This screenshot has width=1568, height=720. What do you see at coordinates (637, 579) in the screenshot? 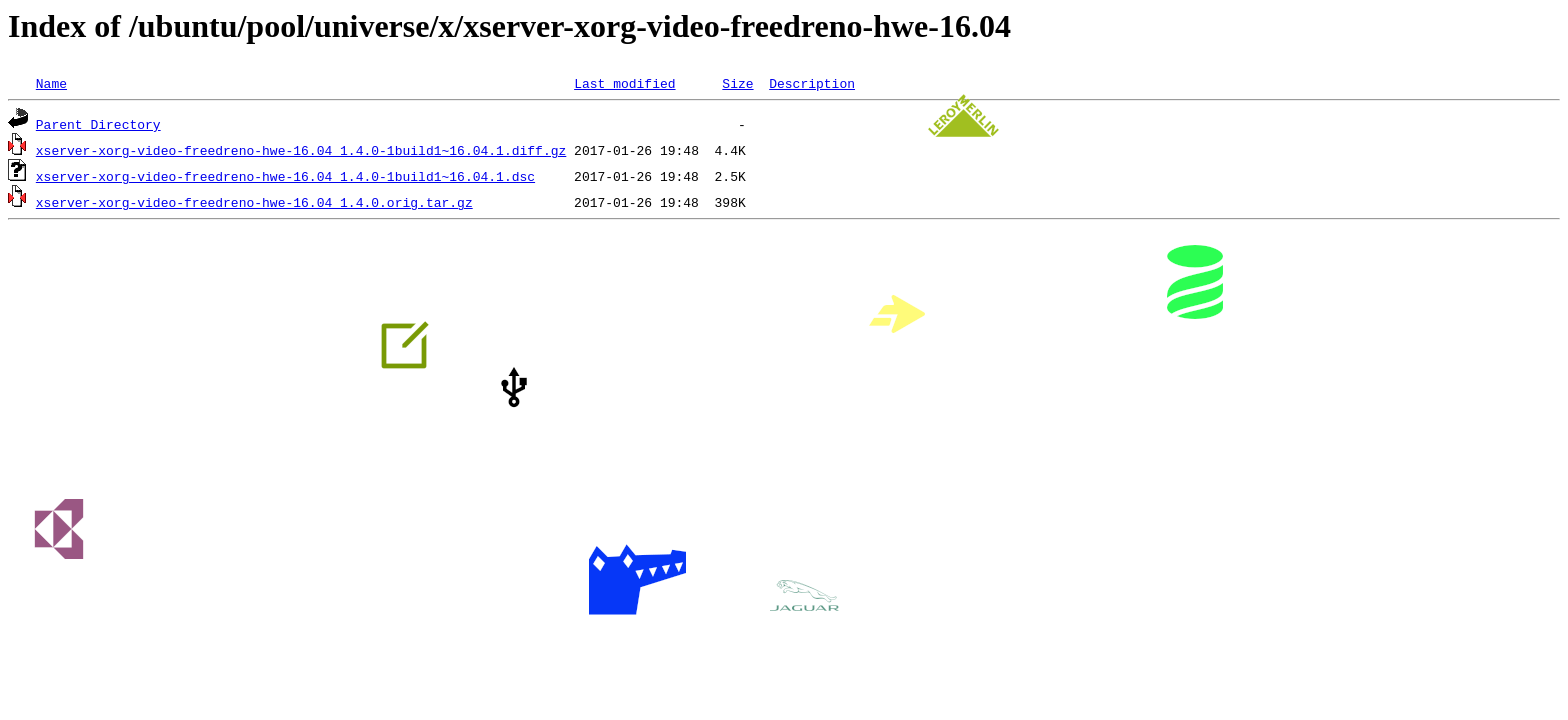
I see `visit comicfury webcomic hosting platform` at bounding box center [637, 579].